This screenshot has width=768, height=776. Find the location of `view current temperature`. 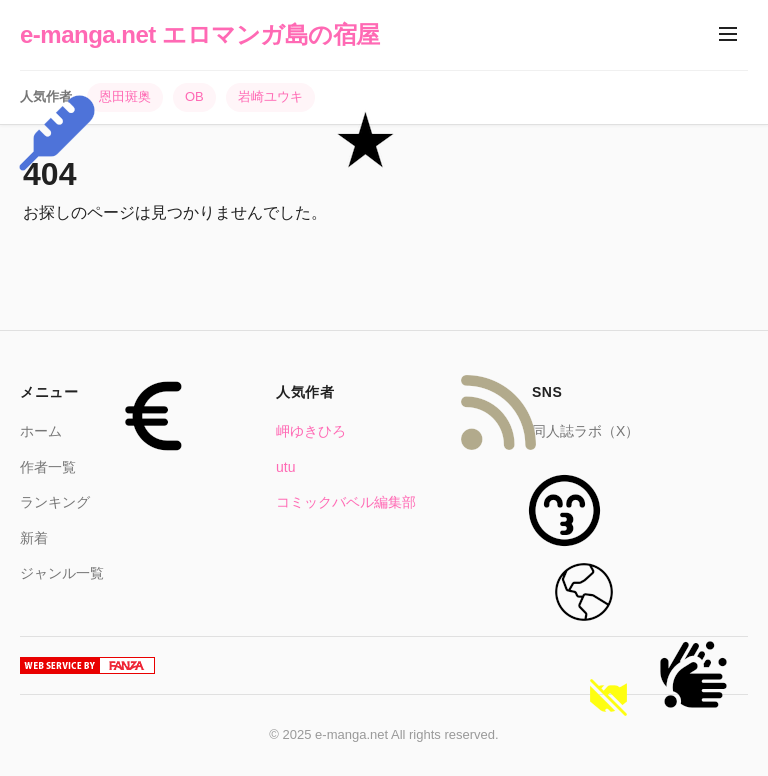

view current temperature is located at coordinates (57, 133).